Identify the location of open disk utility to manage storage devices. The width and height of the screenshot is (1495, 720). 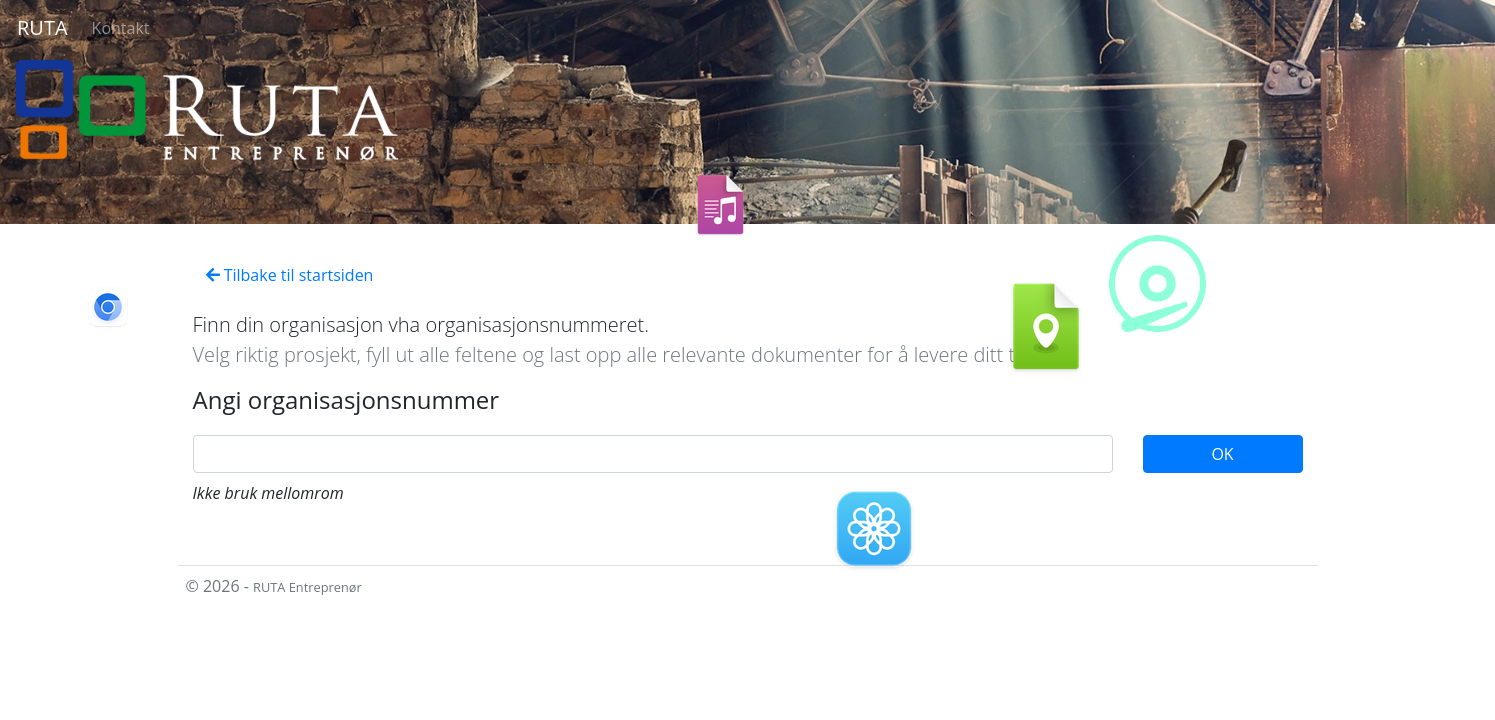
(1157, 283).